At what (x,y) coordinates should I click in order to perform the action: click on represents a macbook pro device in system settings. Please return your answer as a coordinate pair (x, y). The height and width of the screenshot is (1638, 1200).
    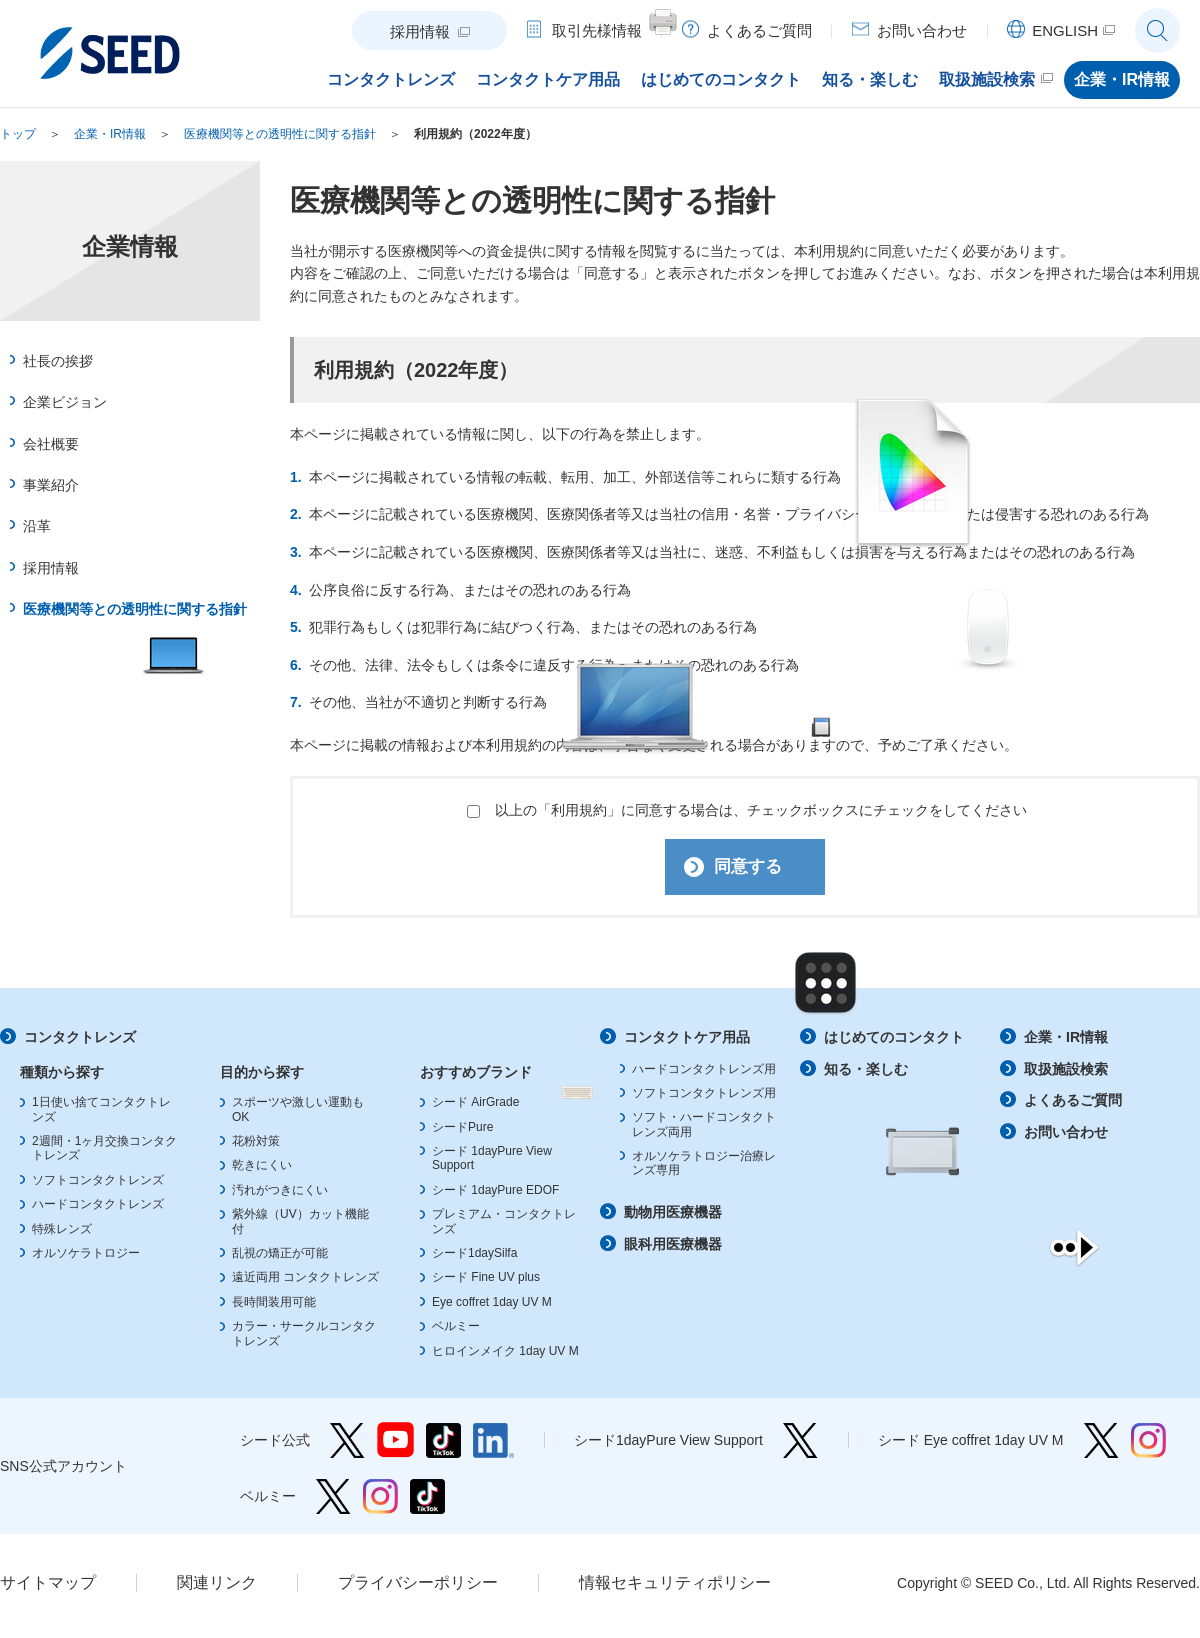
    Looking at the image, I should click on (173, 650).